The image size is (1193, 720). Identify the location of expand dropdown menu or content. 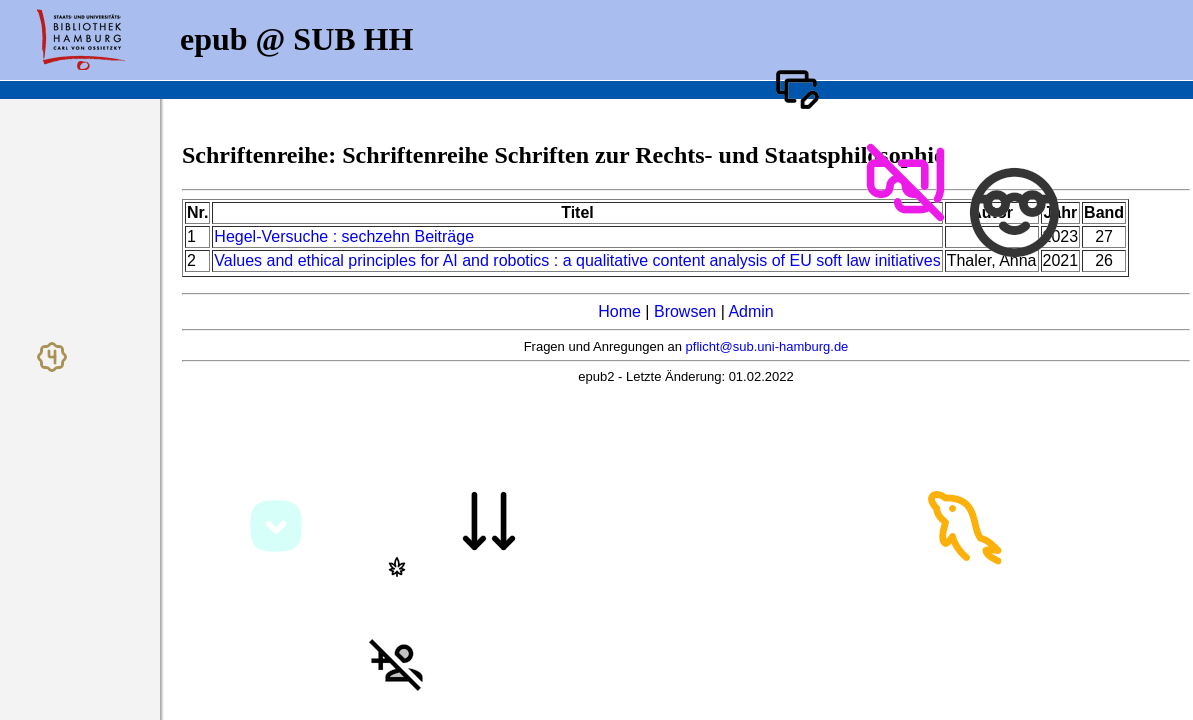
(276, 526).